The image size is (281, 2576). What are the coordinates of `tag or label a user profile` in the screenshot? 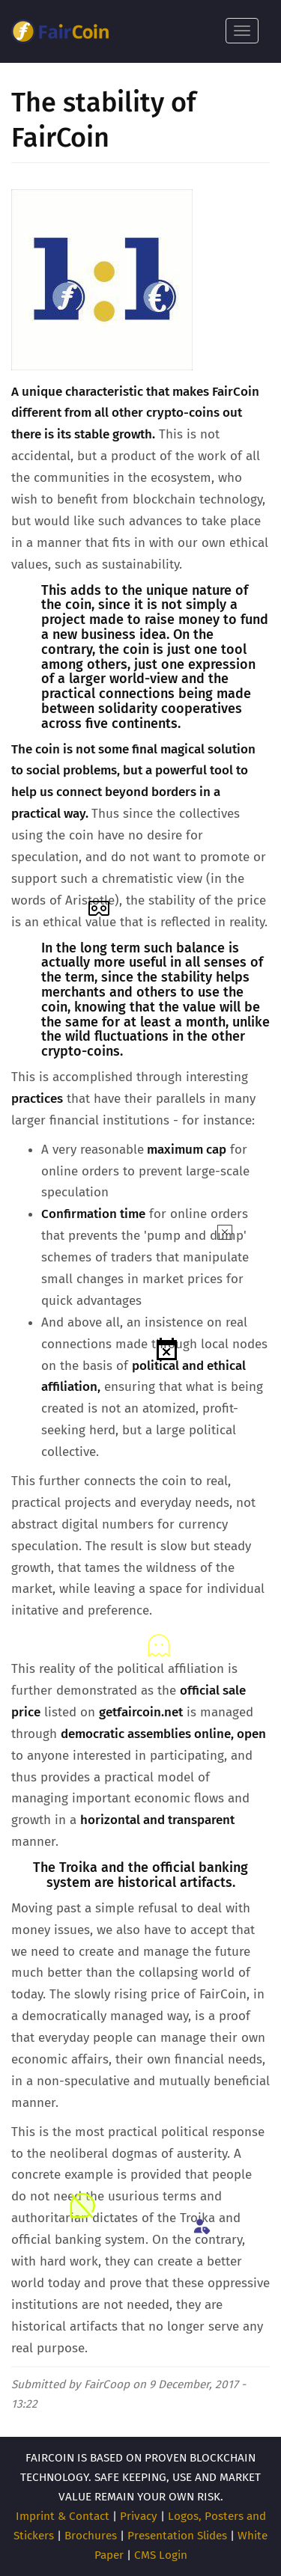 It's located at (202, 2226).